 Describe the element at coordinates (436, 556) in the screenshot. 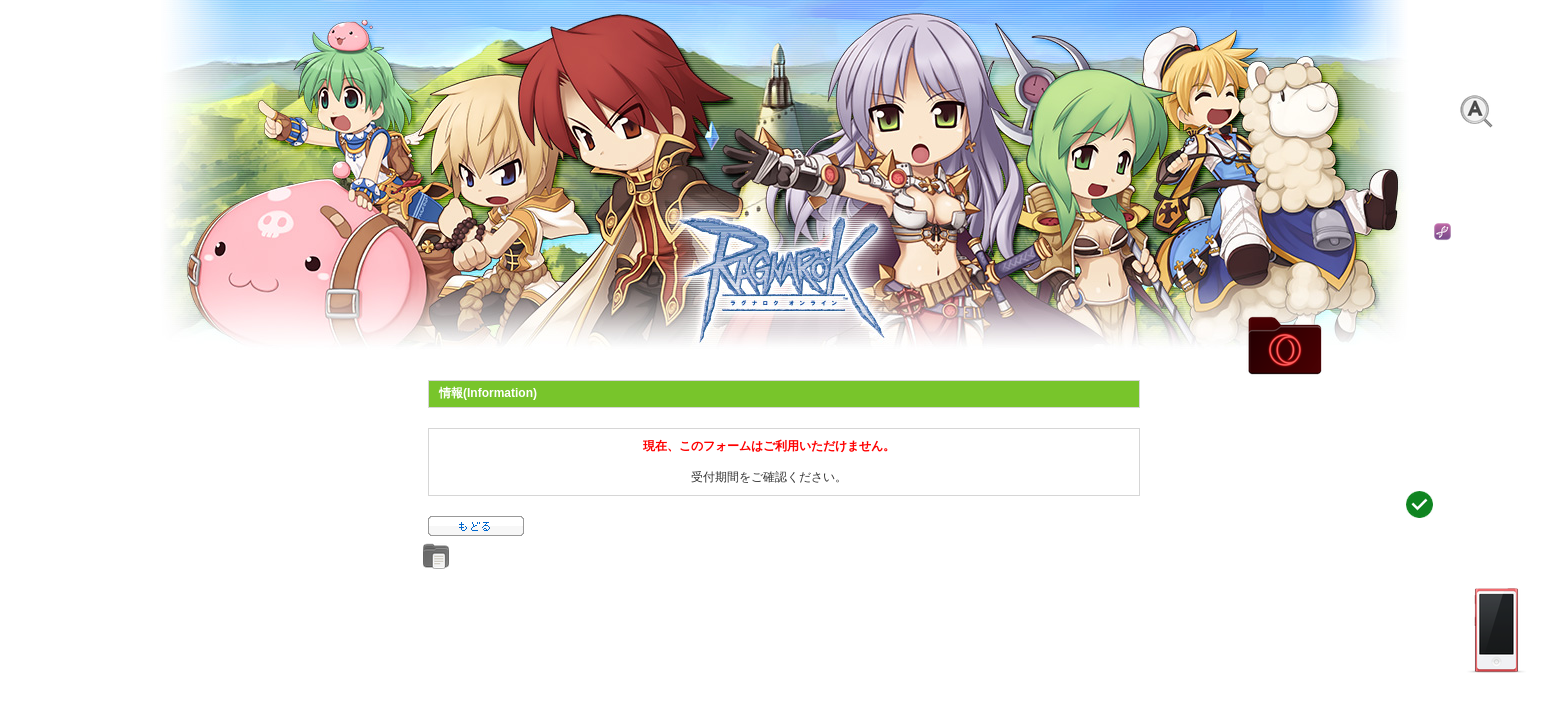

I see `open a document from file browser` at that location.